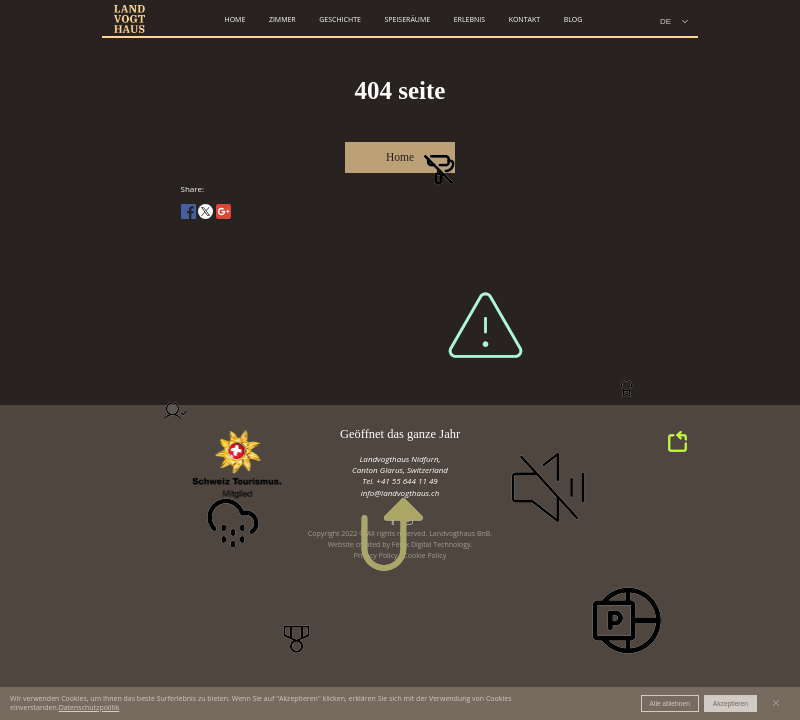 This screenshot has width=800, height=720. What do you see at coordinates (625, 620) in the screenshot?
I see `open microsoft powerpoint` at bounding box center [625, 620].